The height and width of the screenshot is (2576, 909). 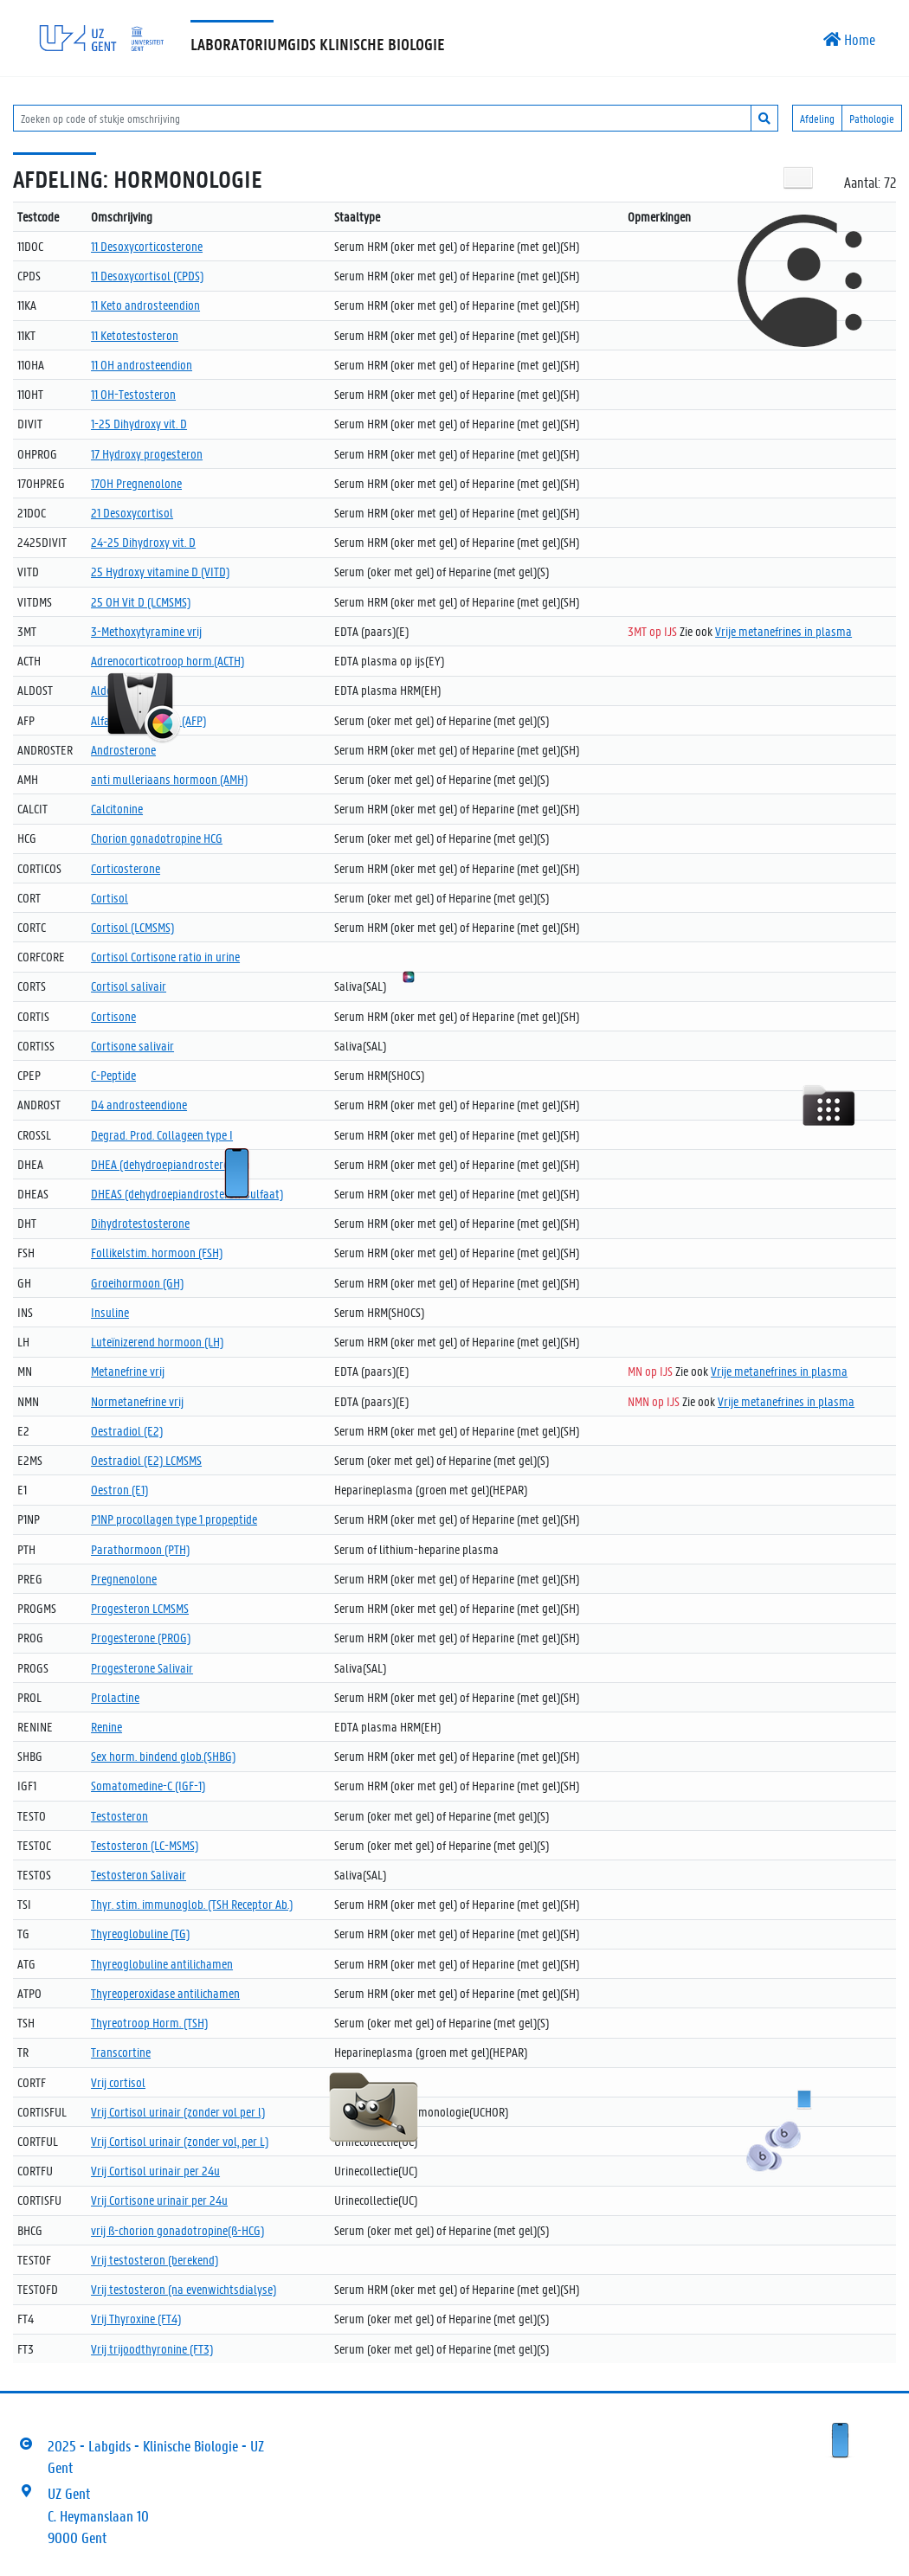 What do you see at coordinates (804, 2099) in the screenshot?
I see `connected iPad Pro device` at bounding box center [804, 2099].